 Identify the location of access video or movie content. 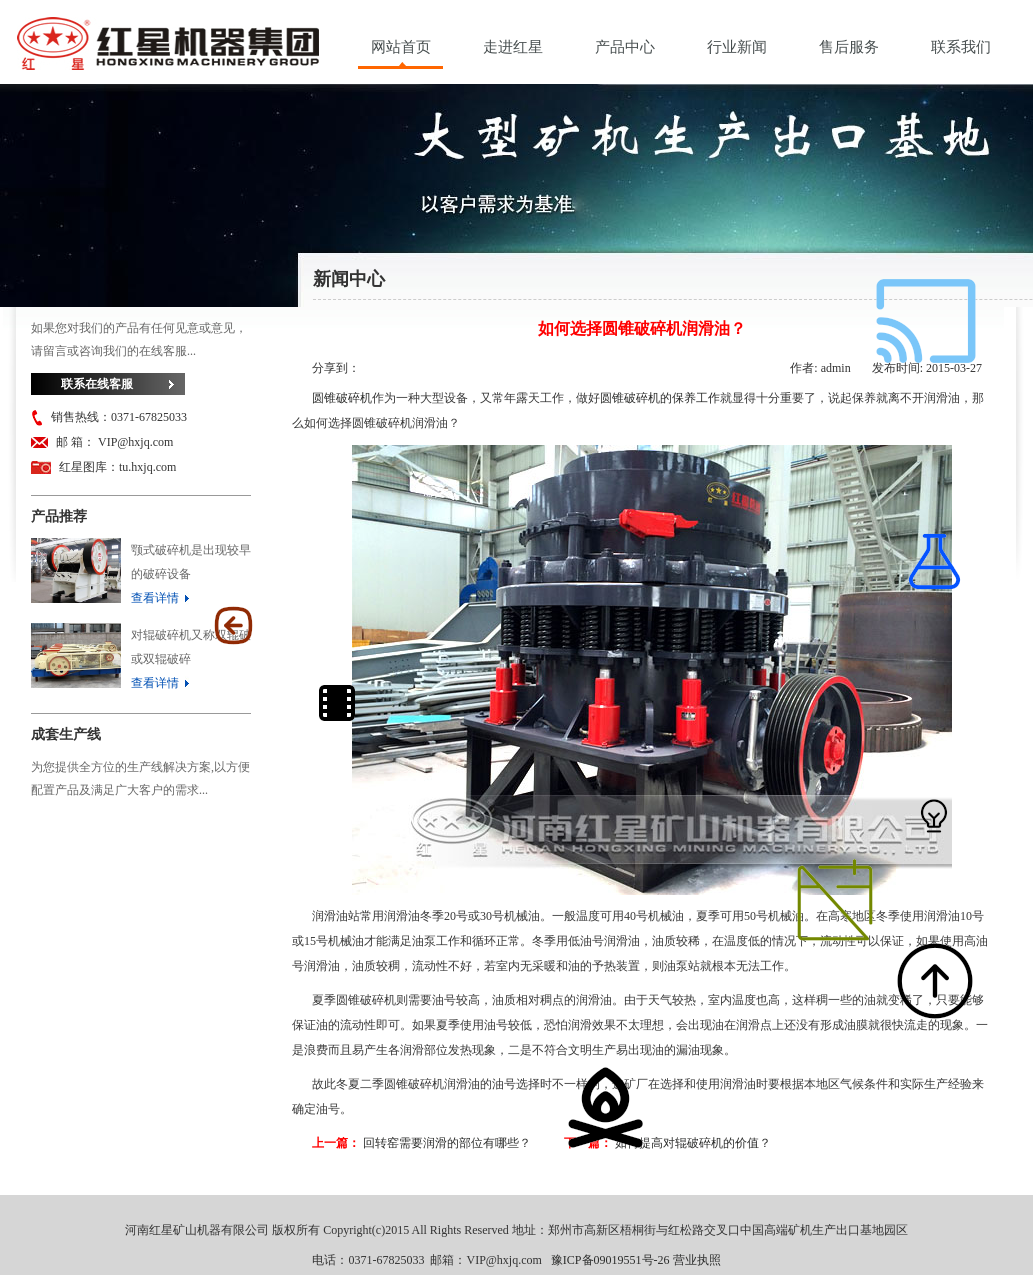
(337, 703).